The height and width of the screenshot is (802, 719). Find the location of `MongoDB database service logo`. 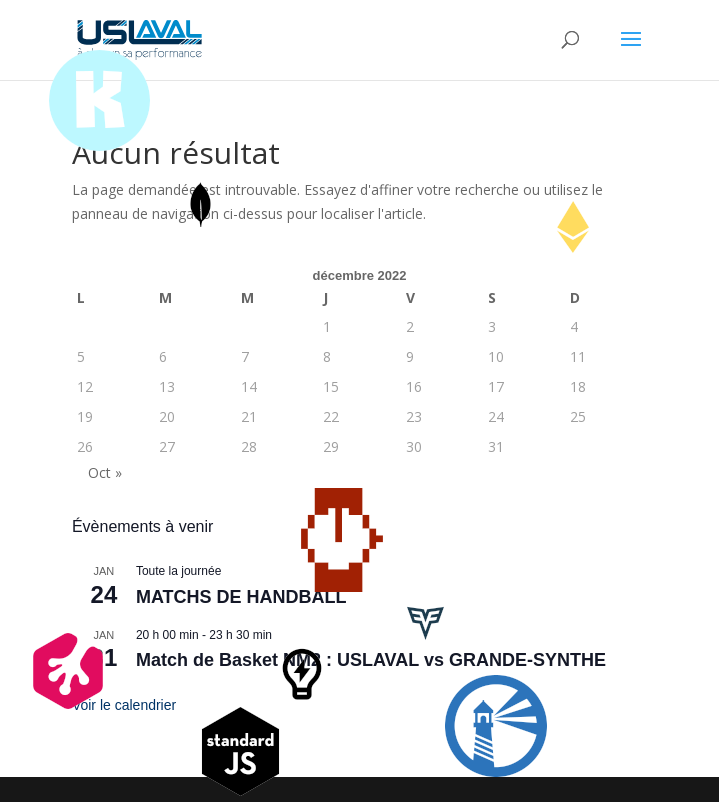

MongoDB database service logo is located at coordinates (200, 204).